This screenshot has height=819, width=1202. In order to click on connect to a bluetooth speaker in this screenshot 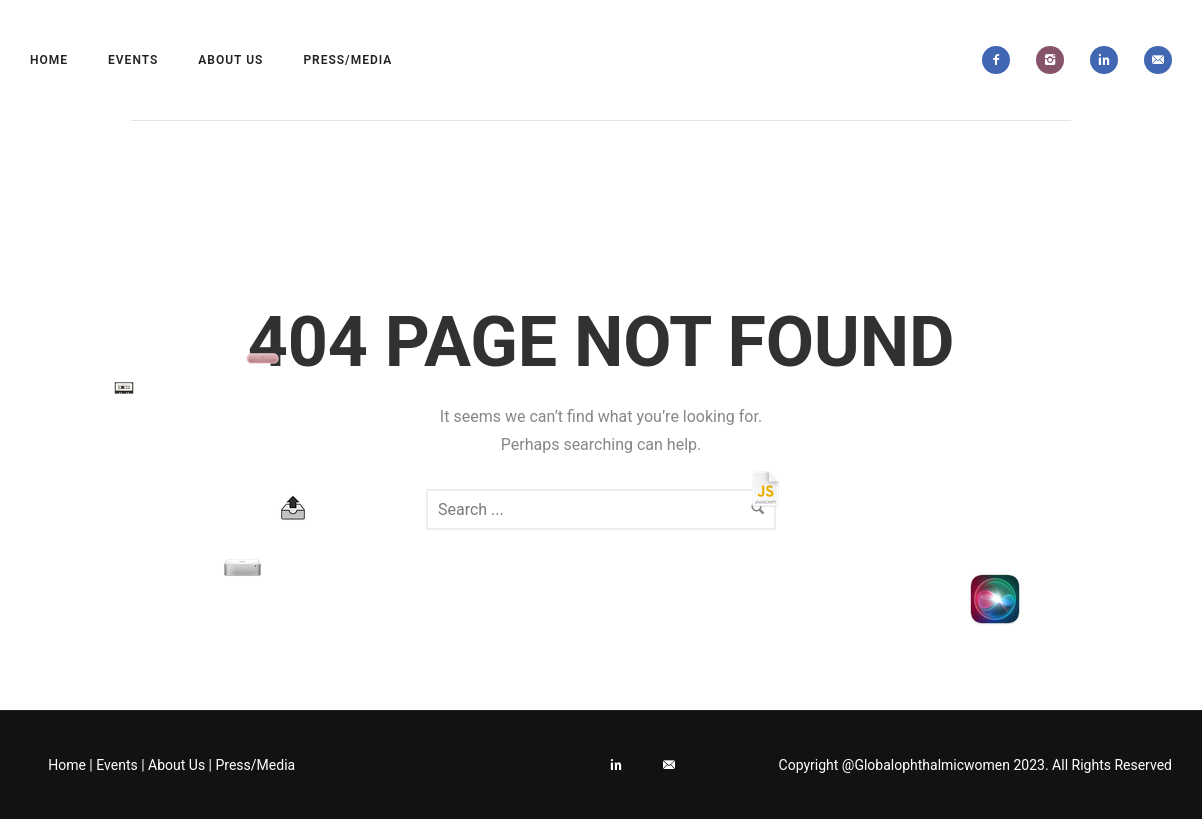, I will do `click(262, 358)`.